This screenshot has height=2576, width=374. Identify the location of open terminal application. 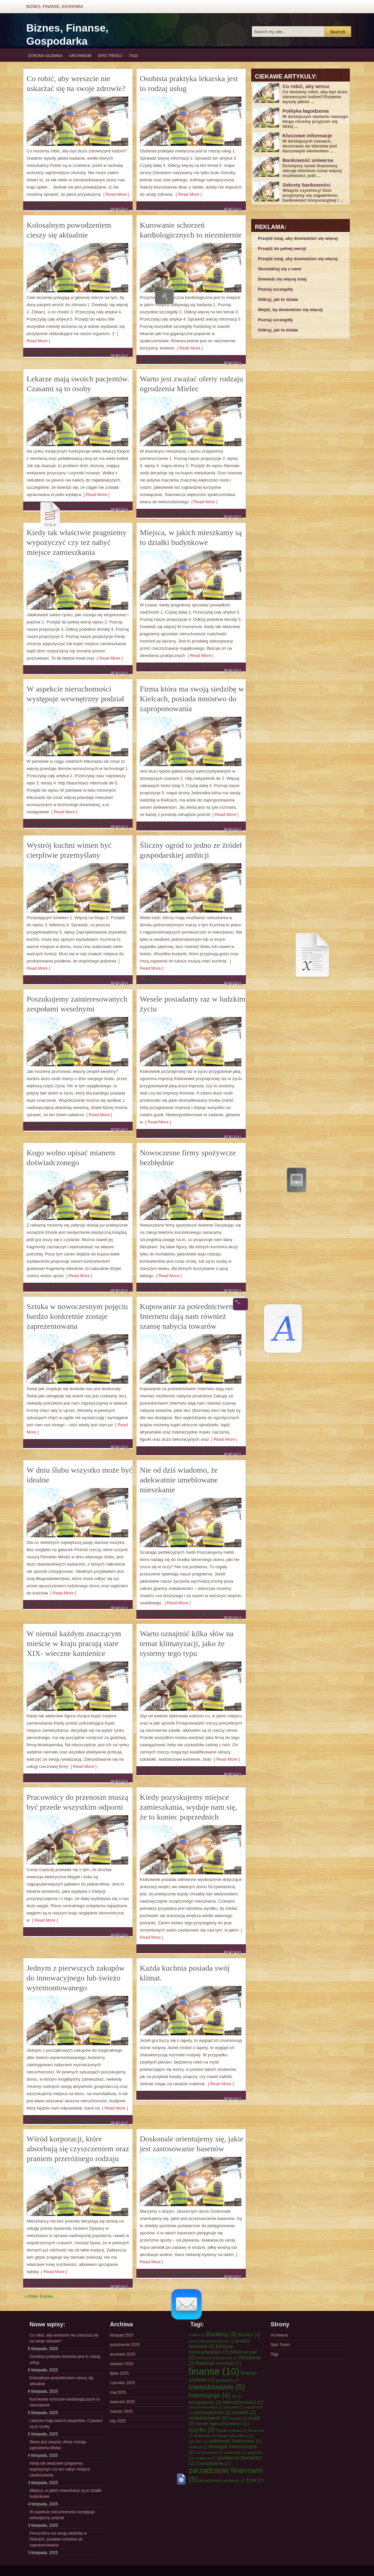
(240, 1304).